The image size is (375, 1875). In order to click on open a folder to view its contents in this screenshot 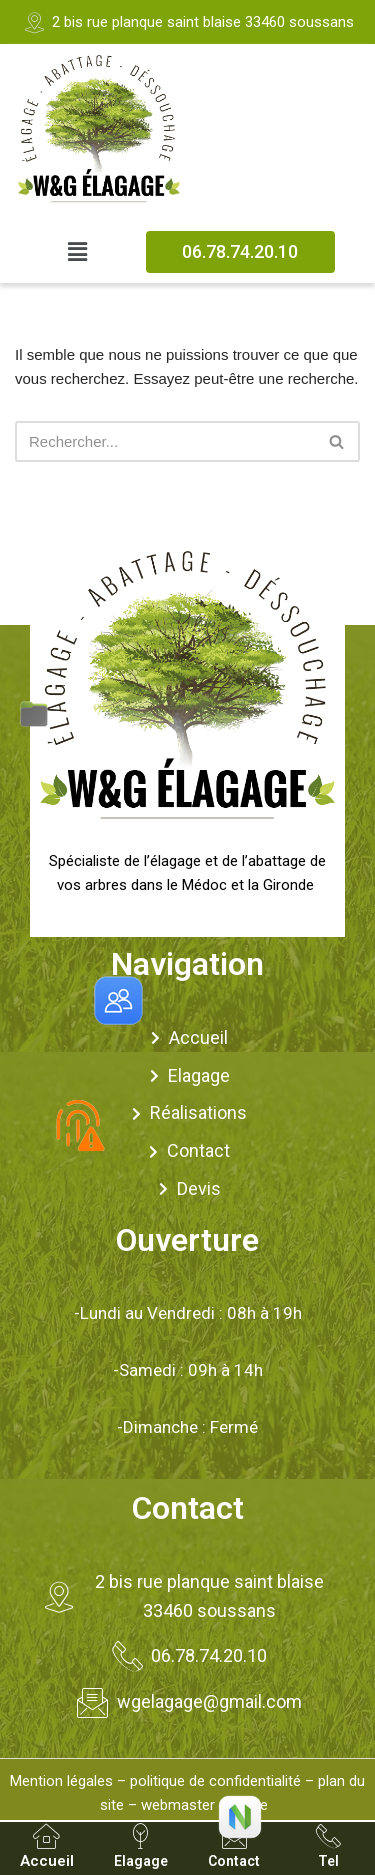, I will do `click(34, 714)`.